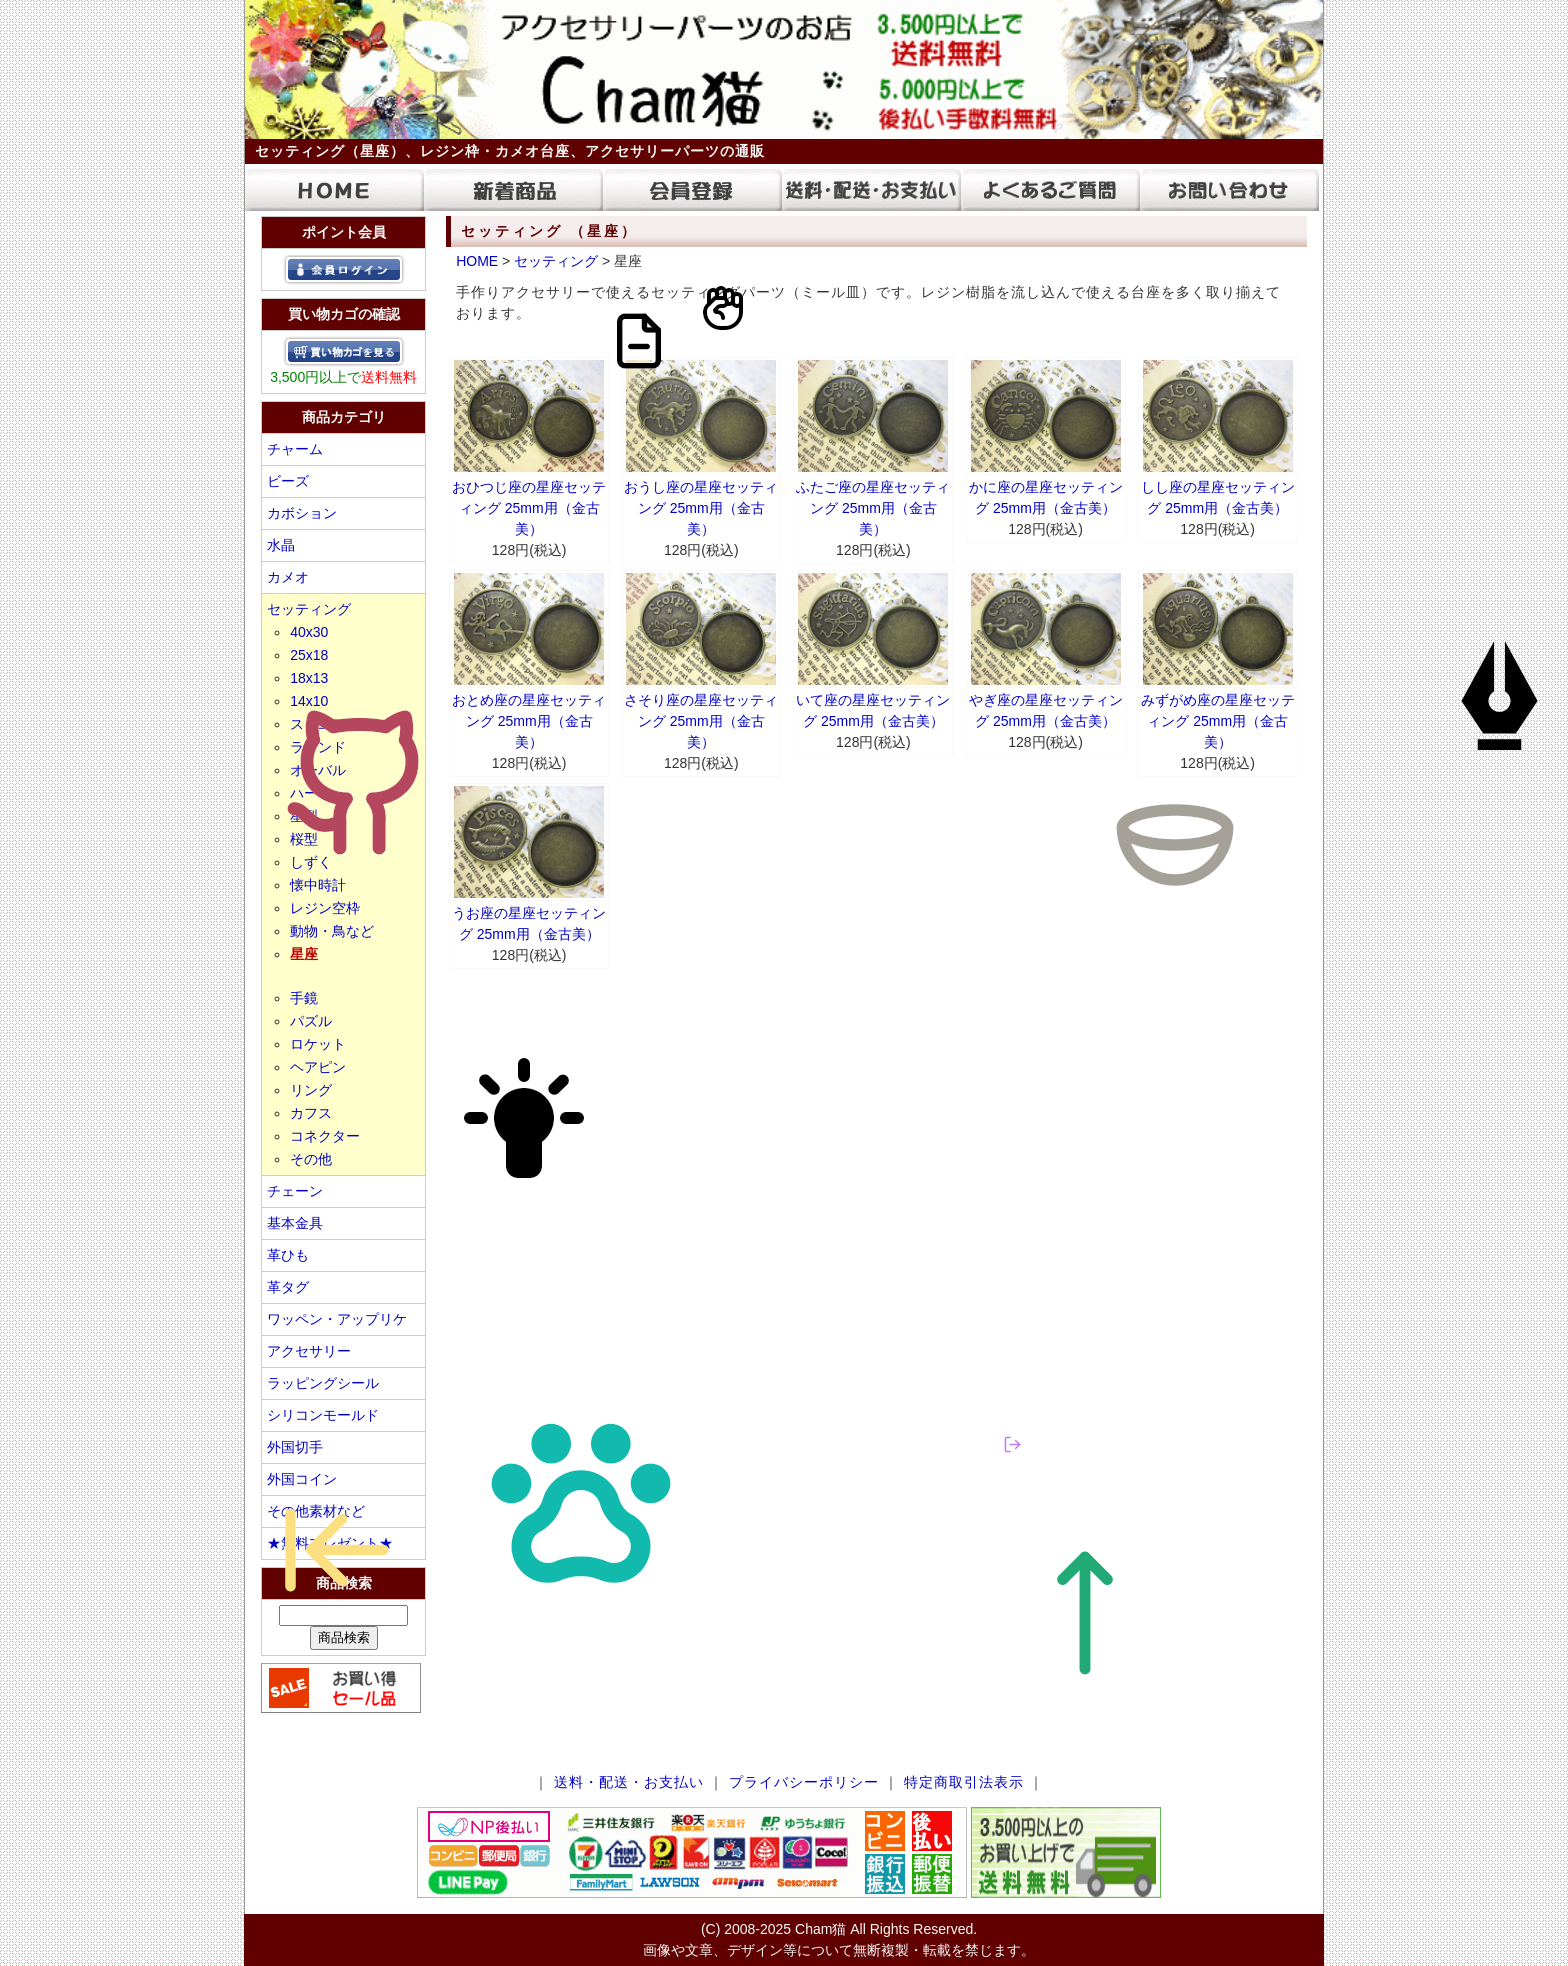 The image size is (1568, 1966). Describe the element at coordinates (639, 341) in the screenshot. I see `remove a file from the list` at that location.